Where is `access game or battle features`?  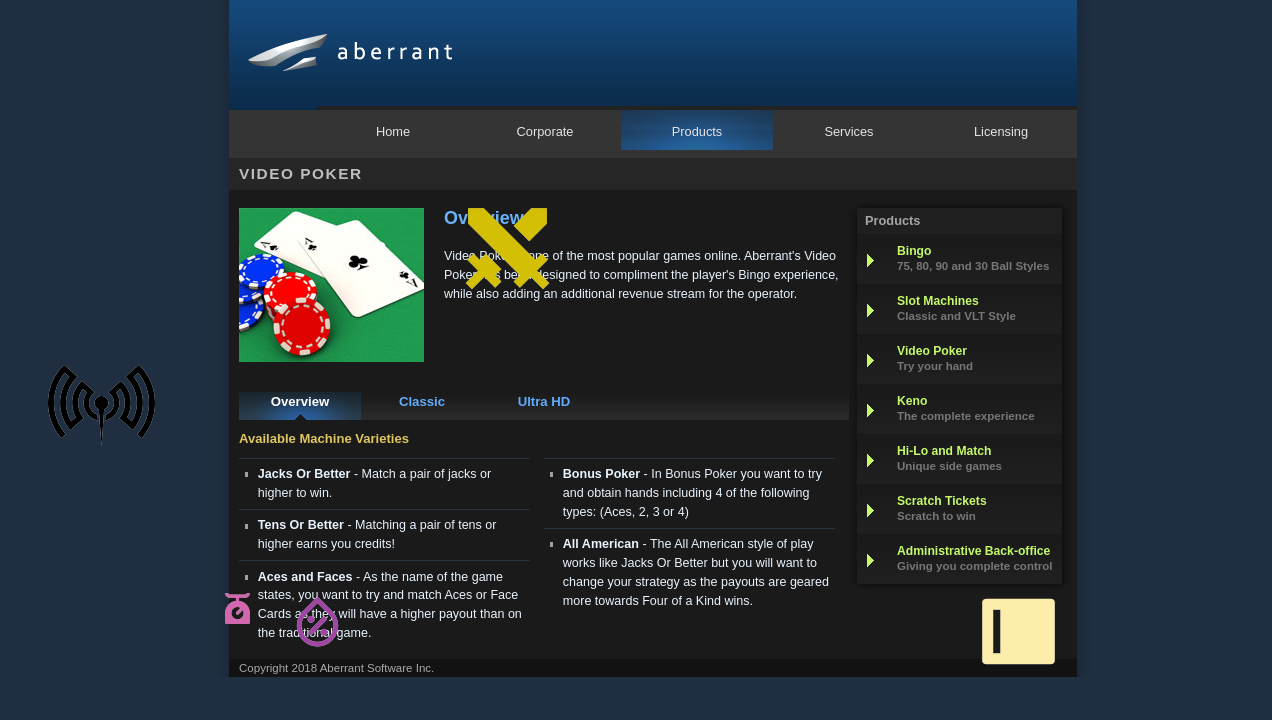 access game or battle features is located at coordinates (507, 247).